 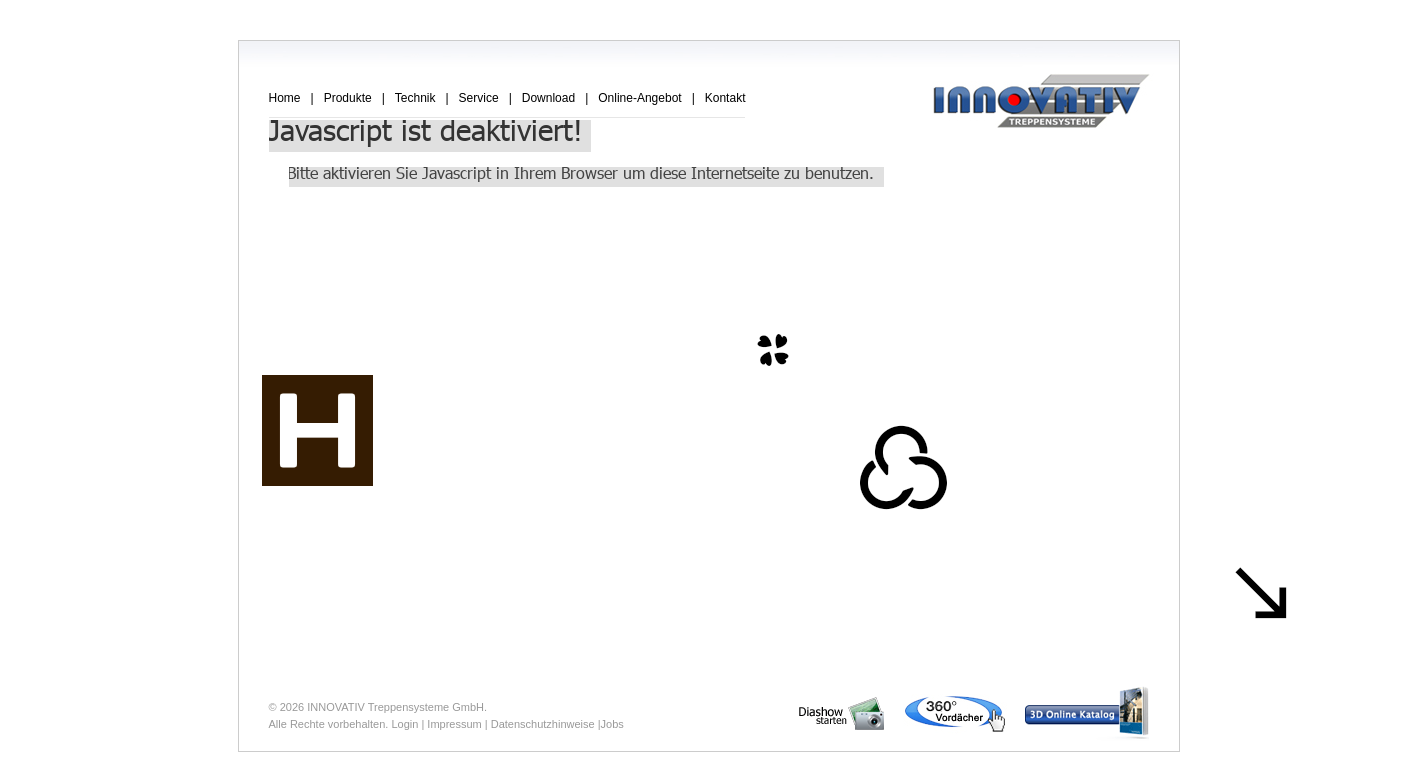 I want to click on hetzner cloud hosting service logo, so click(x=317, y=430).